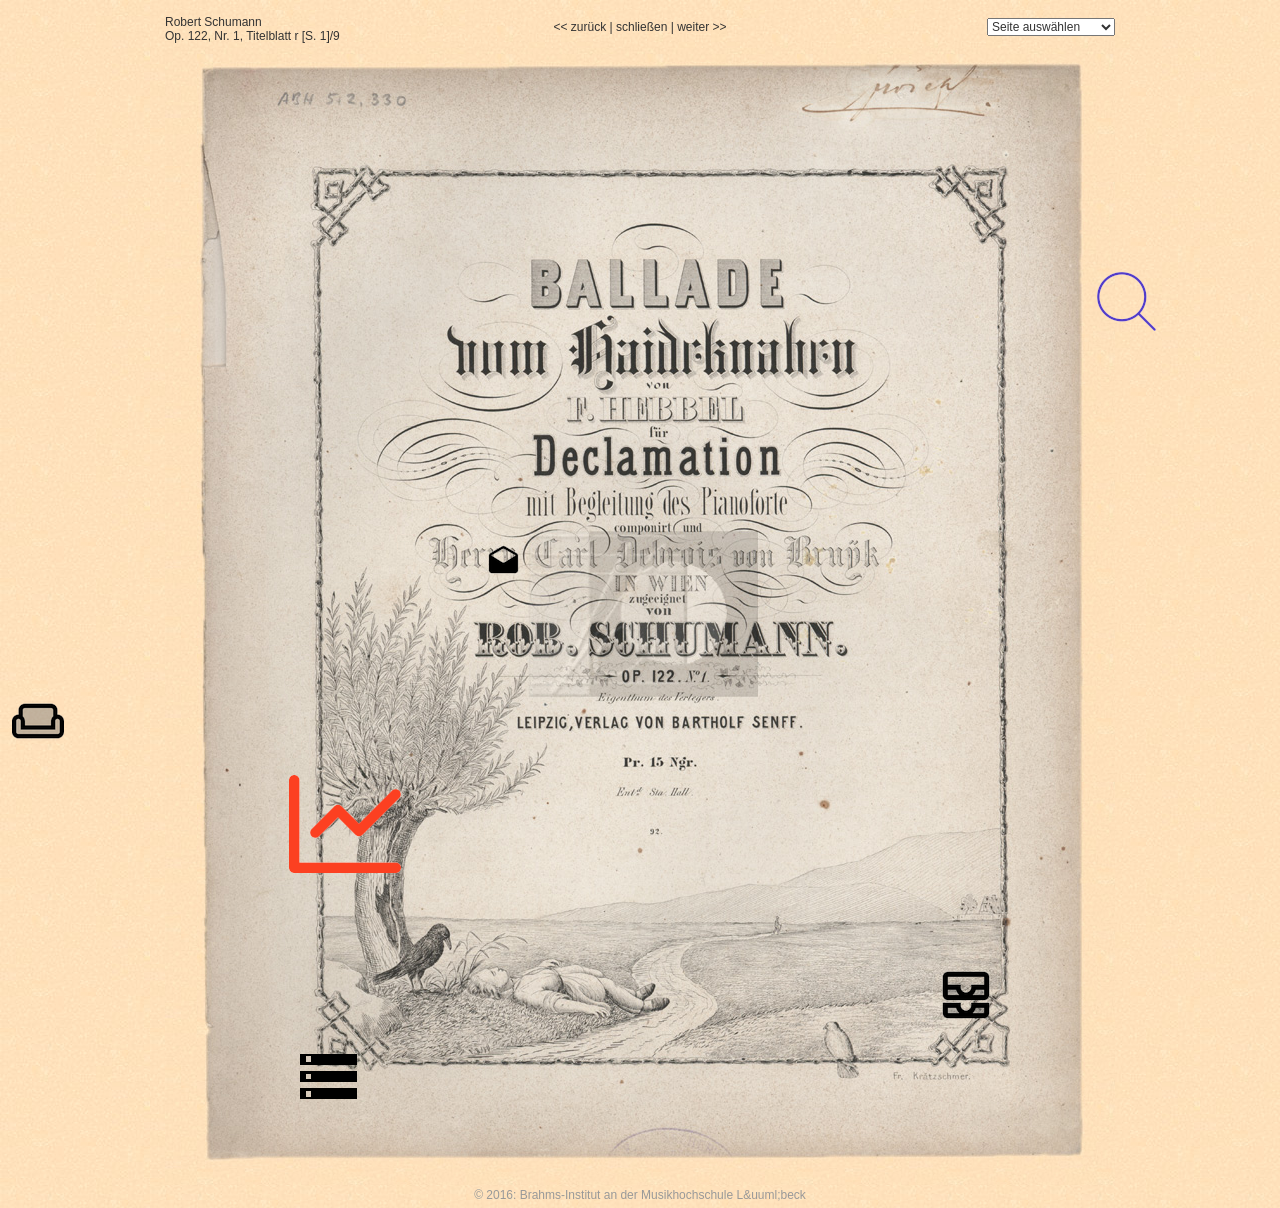 The height and width of the screenshot is (1208, 1280). What do you see at coordinates (38, 721) in the screenshot?
I see `view weekend or leisure activities` at bounding box center [38, 721].